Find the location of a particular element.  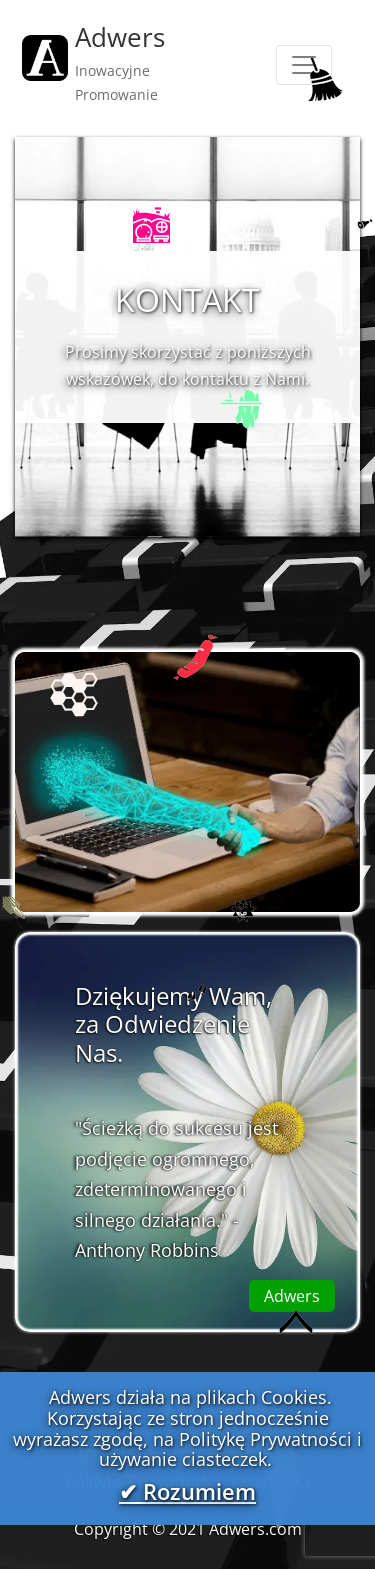

represents solar or star-based abilities in a game is located at coordinates (243, 910).